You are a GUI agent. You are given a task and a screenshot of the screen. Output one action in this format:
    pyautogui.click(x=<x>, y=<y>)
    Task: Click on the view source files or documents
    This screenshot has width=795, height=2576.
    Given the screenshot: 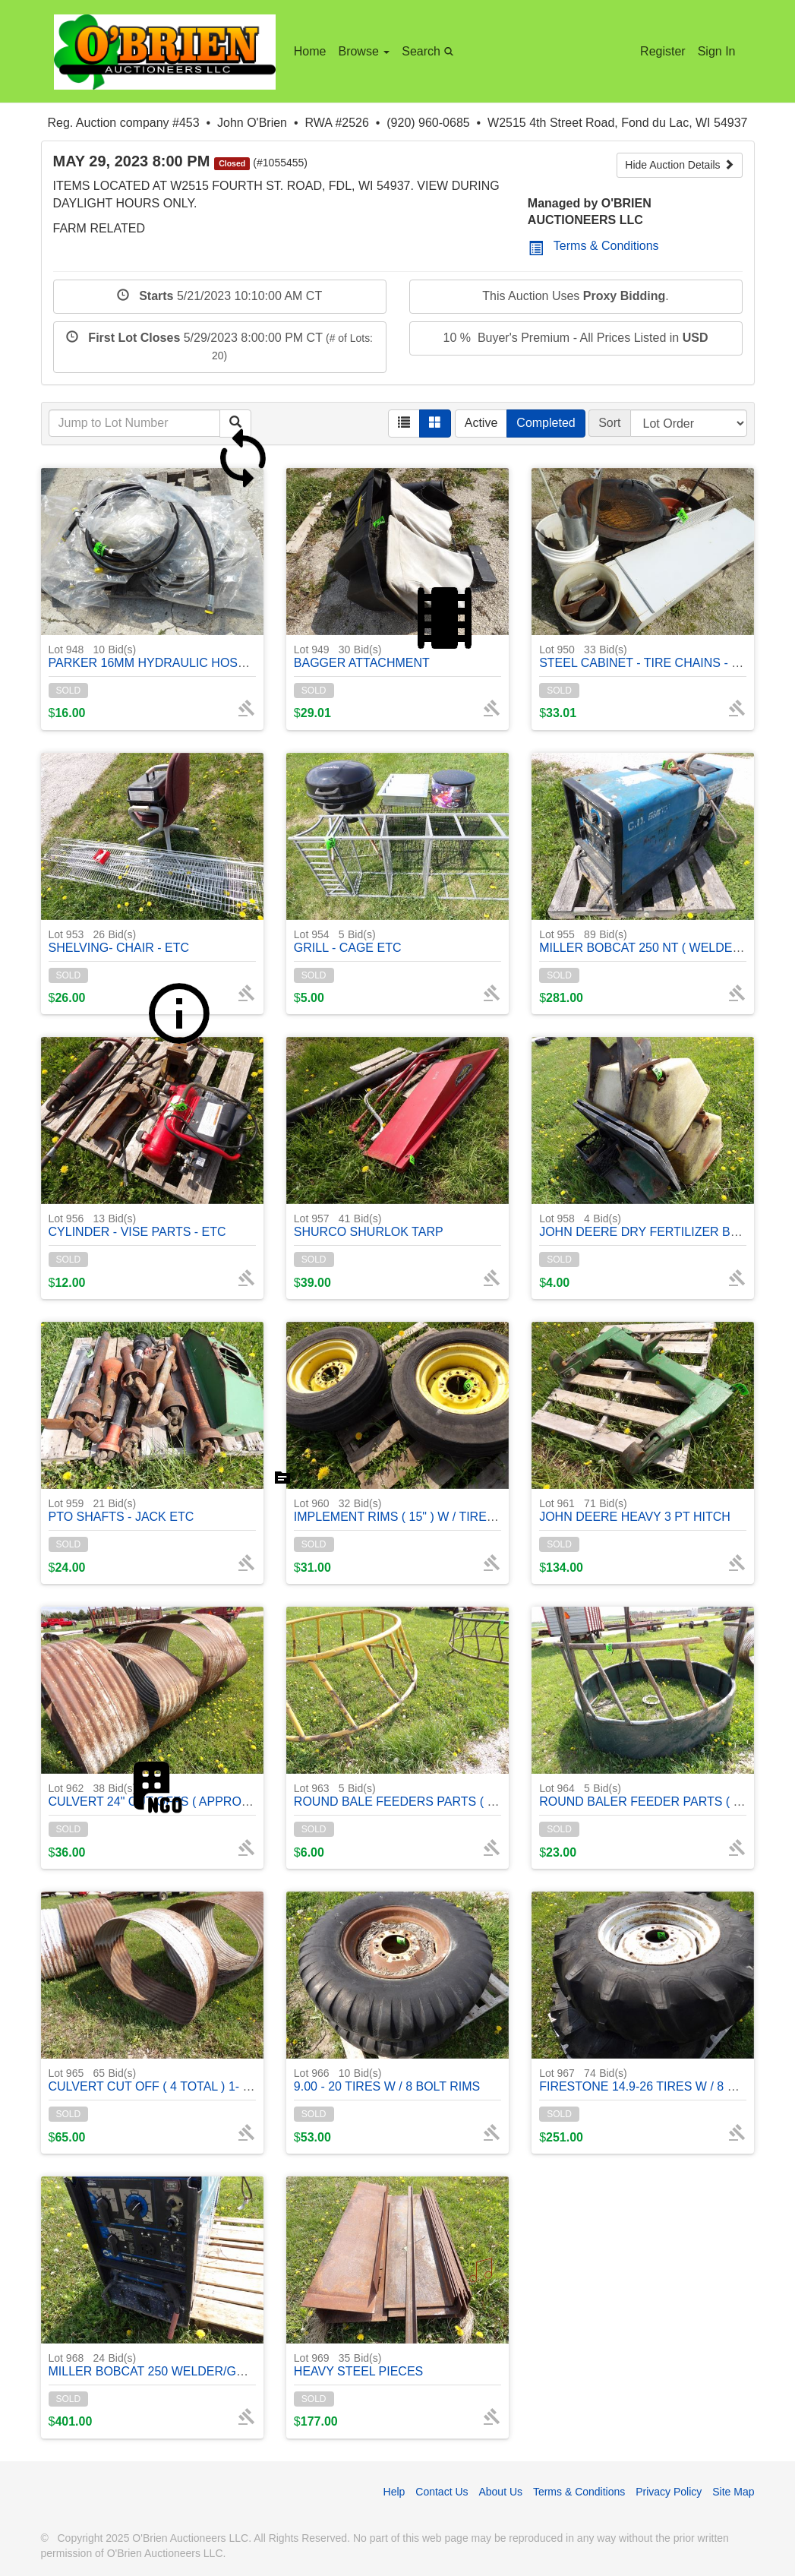 What is the action you would take?
    pyautogui.click(x=282, y=1478)
    